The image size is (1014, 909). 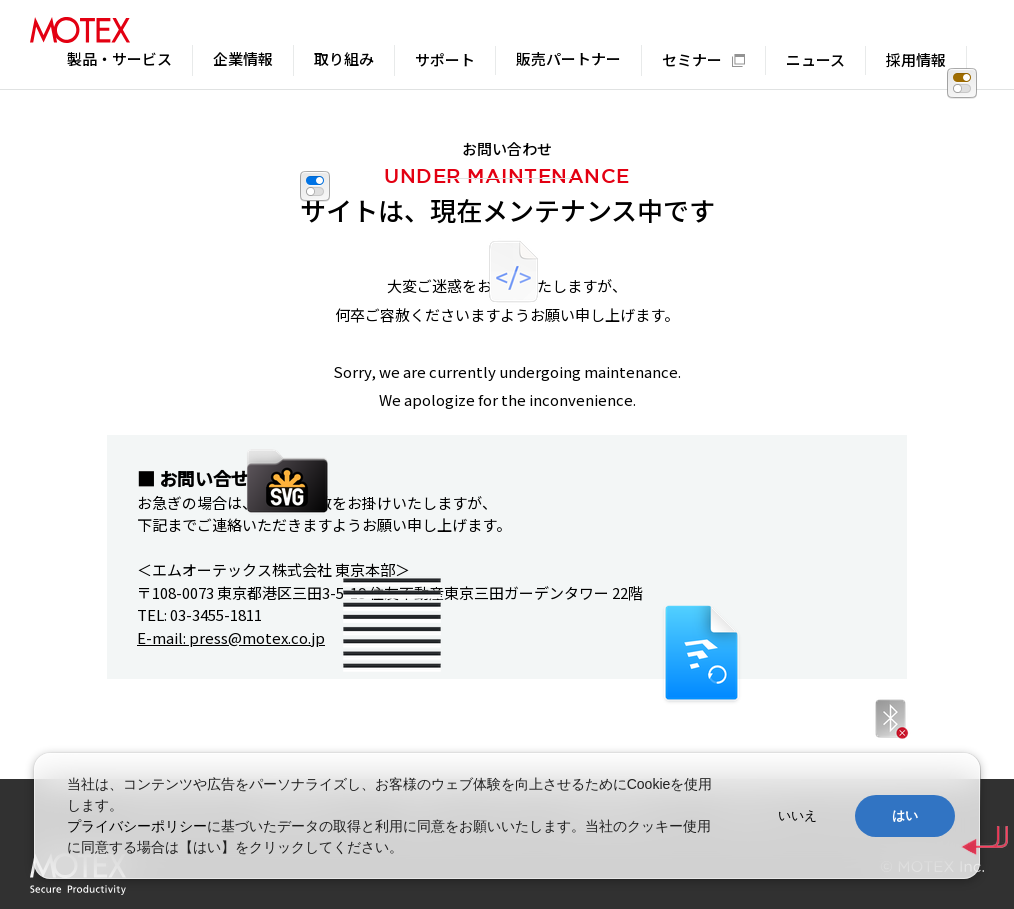 I want to click on open system settings or preferences, so click(x=315, y=186).